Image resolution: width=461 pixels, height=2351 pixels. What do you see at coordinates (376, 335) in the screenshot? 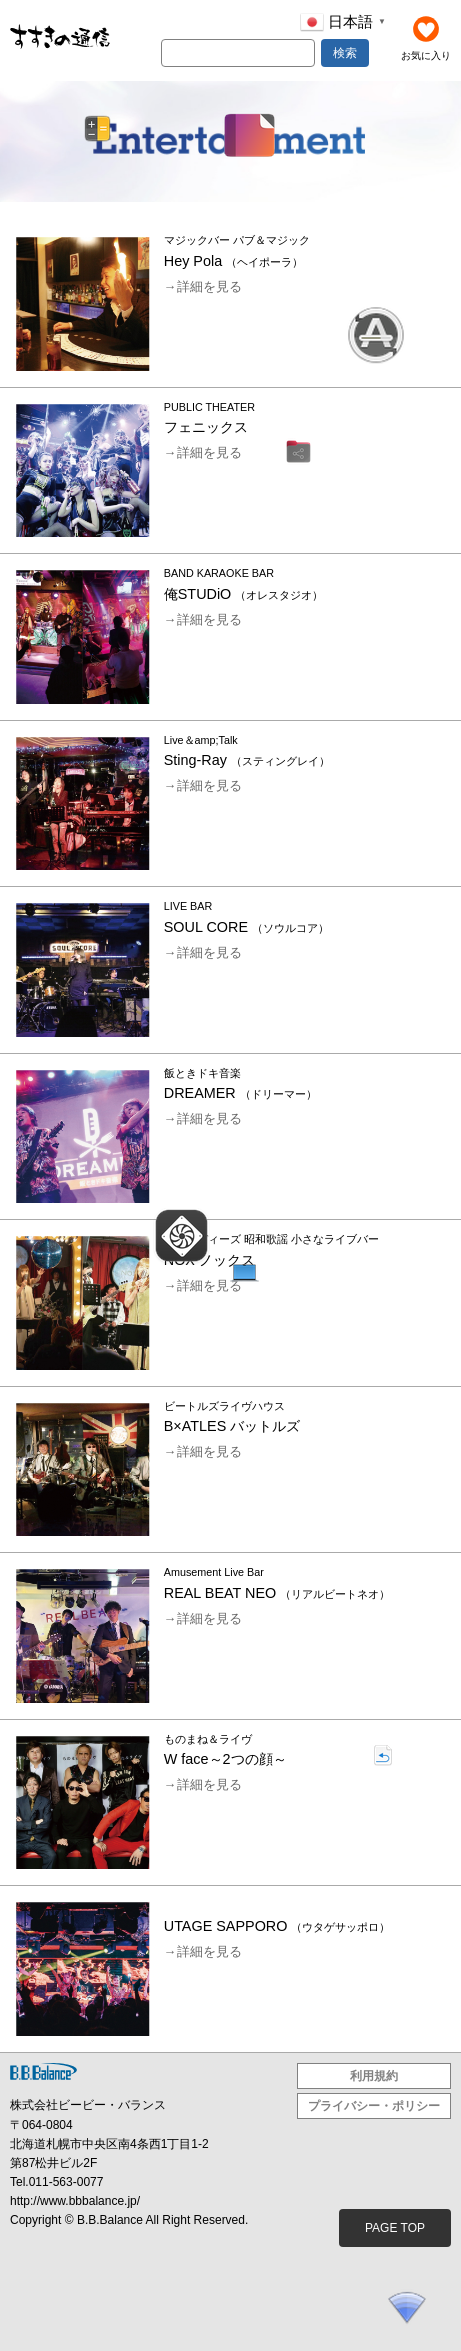
I see `open the software updater application` at bounding box center [376, 335].